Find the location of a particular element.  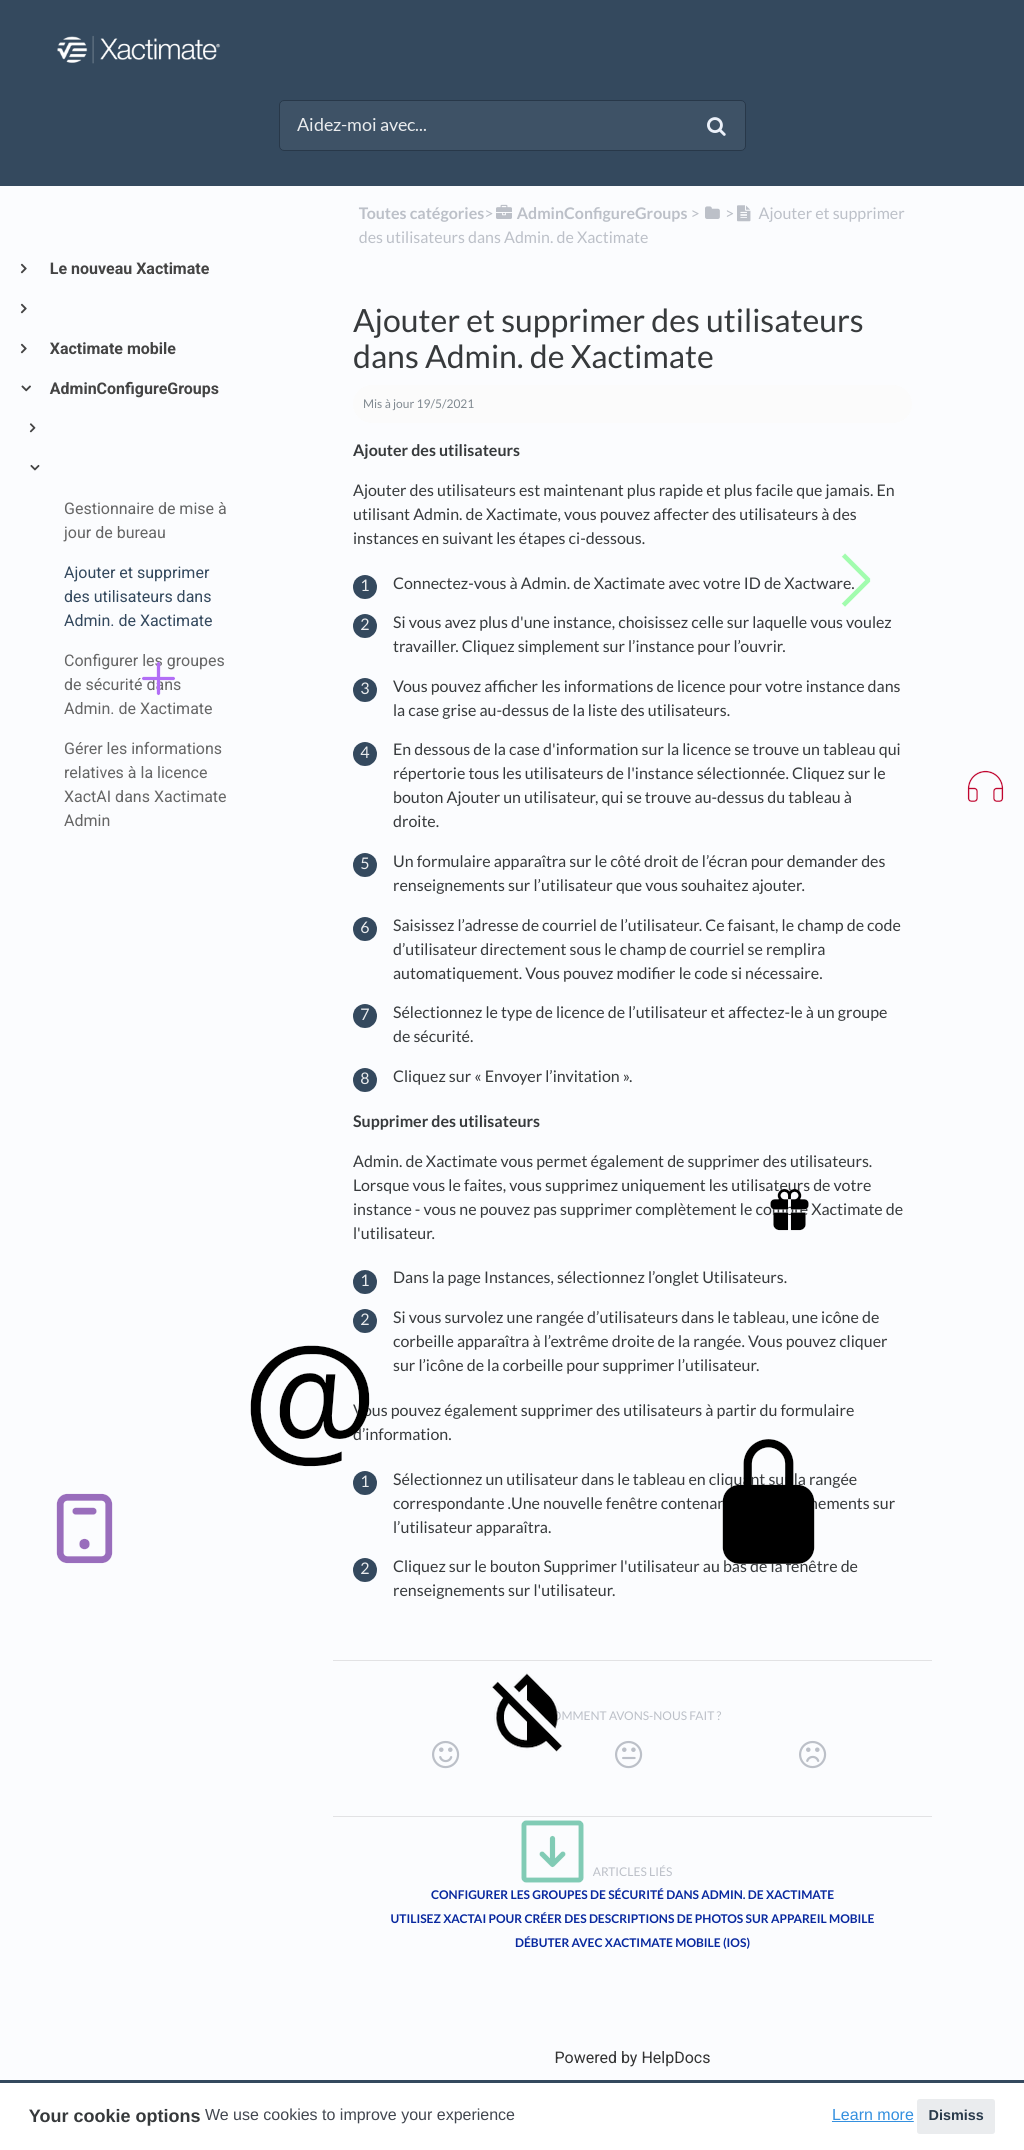

listen to audio or music is located at coordinates (985, 788).